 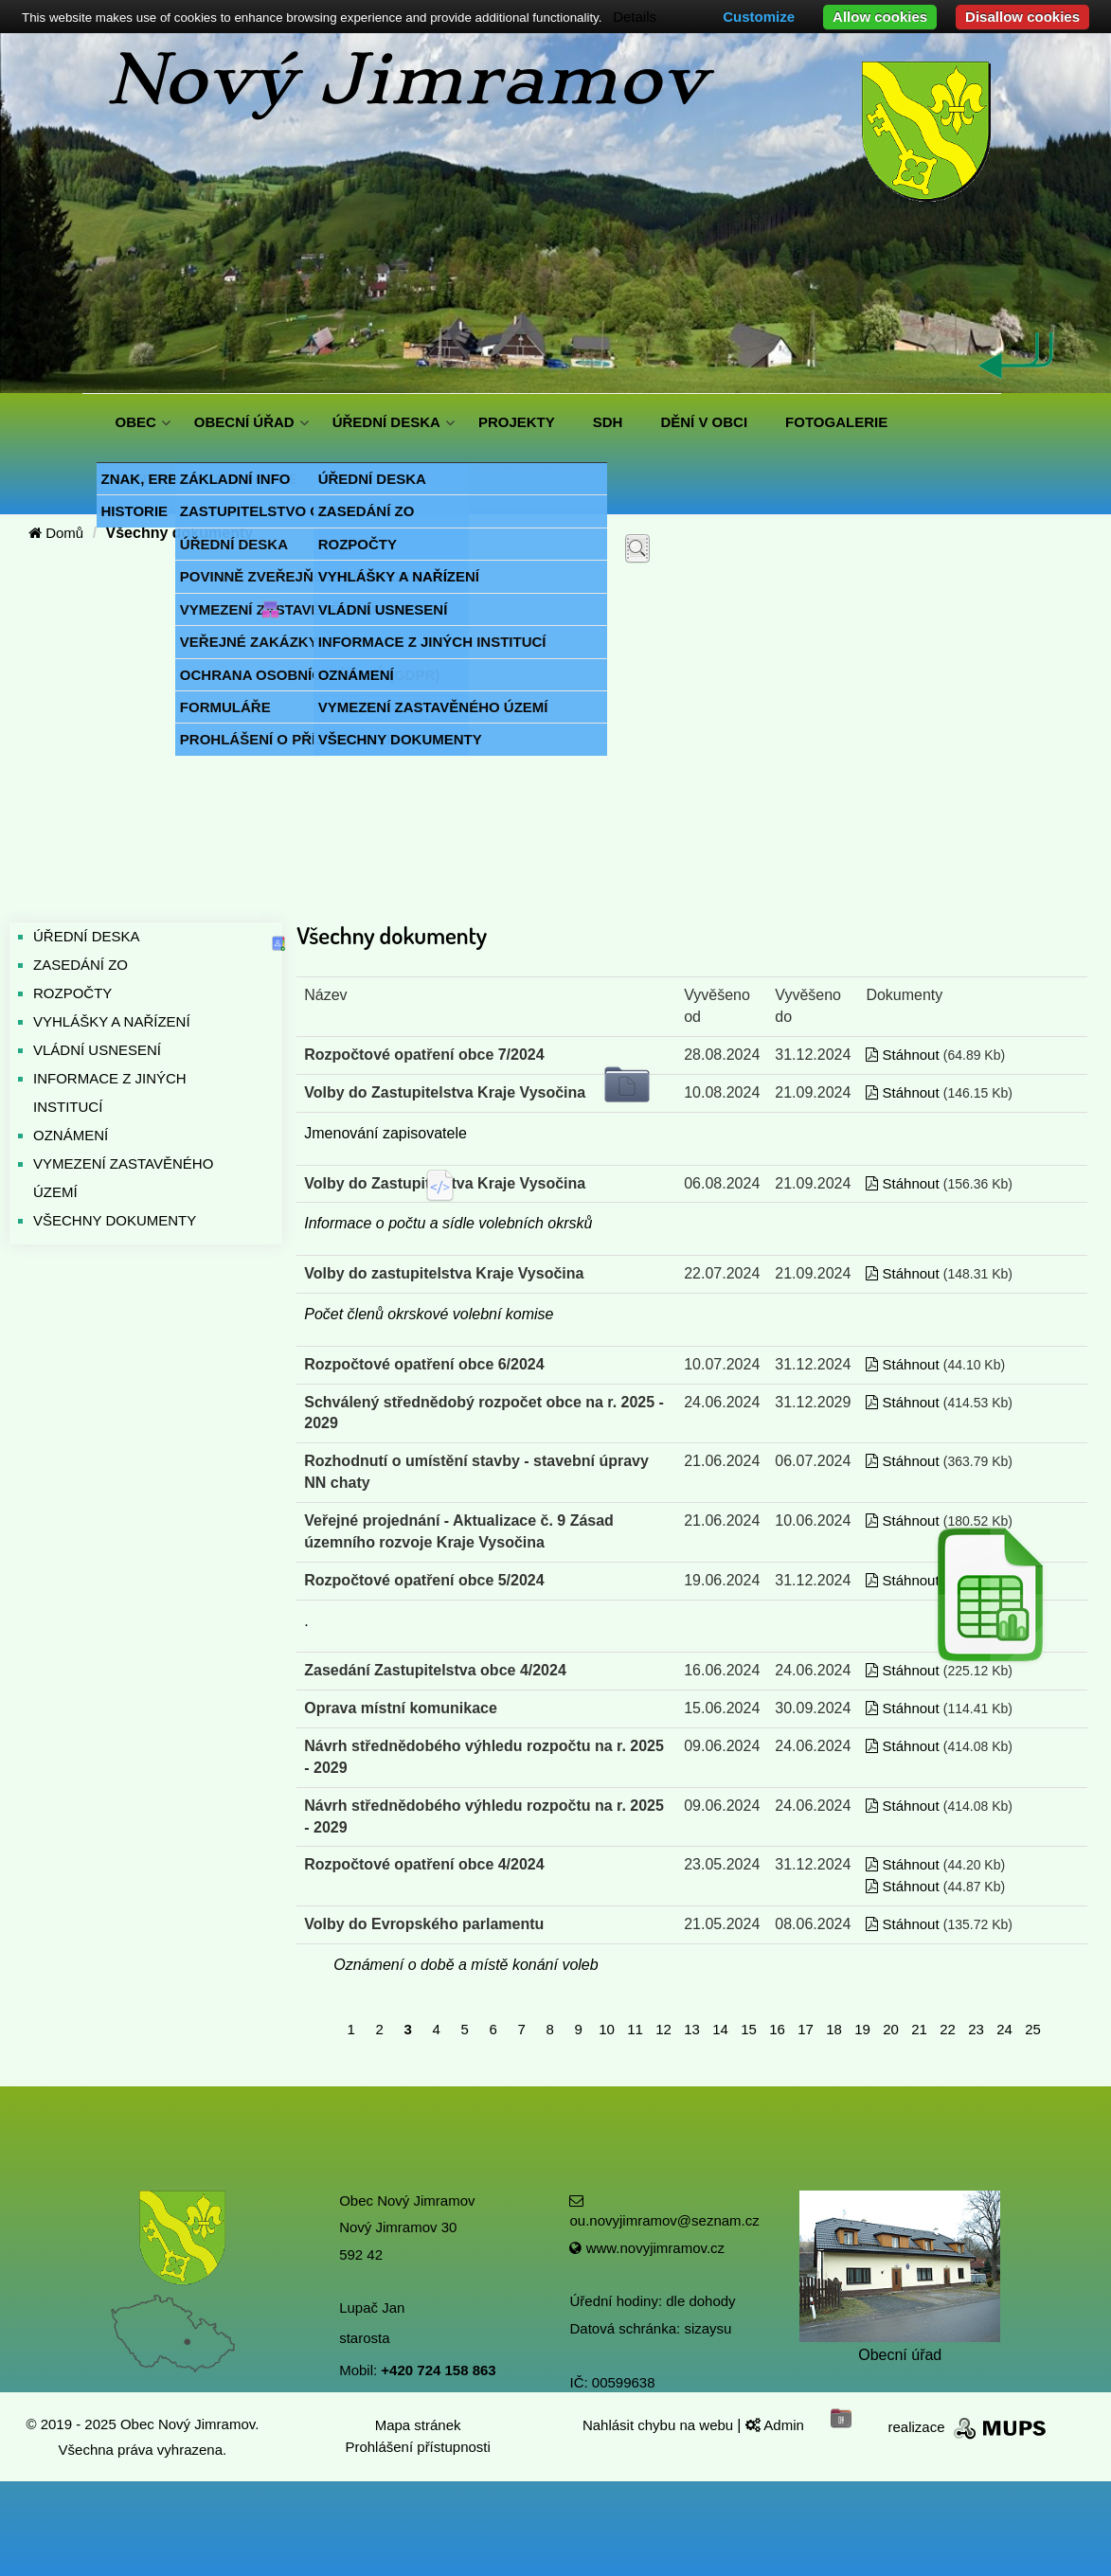 I want to click on reply to all recipients of an email, so click(x=1014, y=355).